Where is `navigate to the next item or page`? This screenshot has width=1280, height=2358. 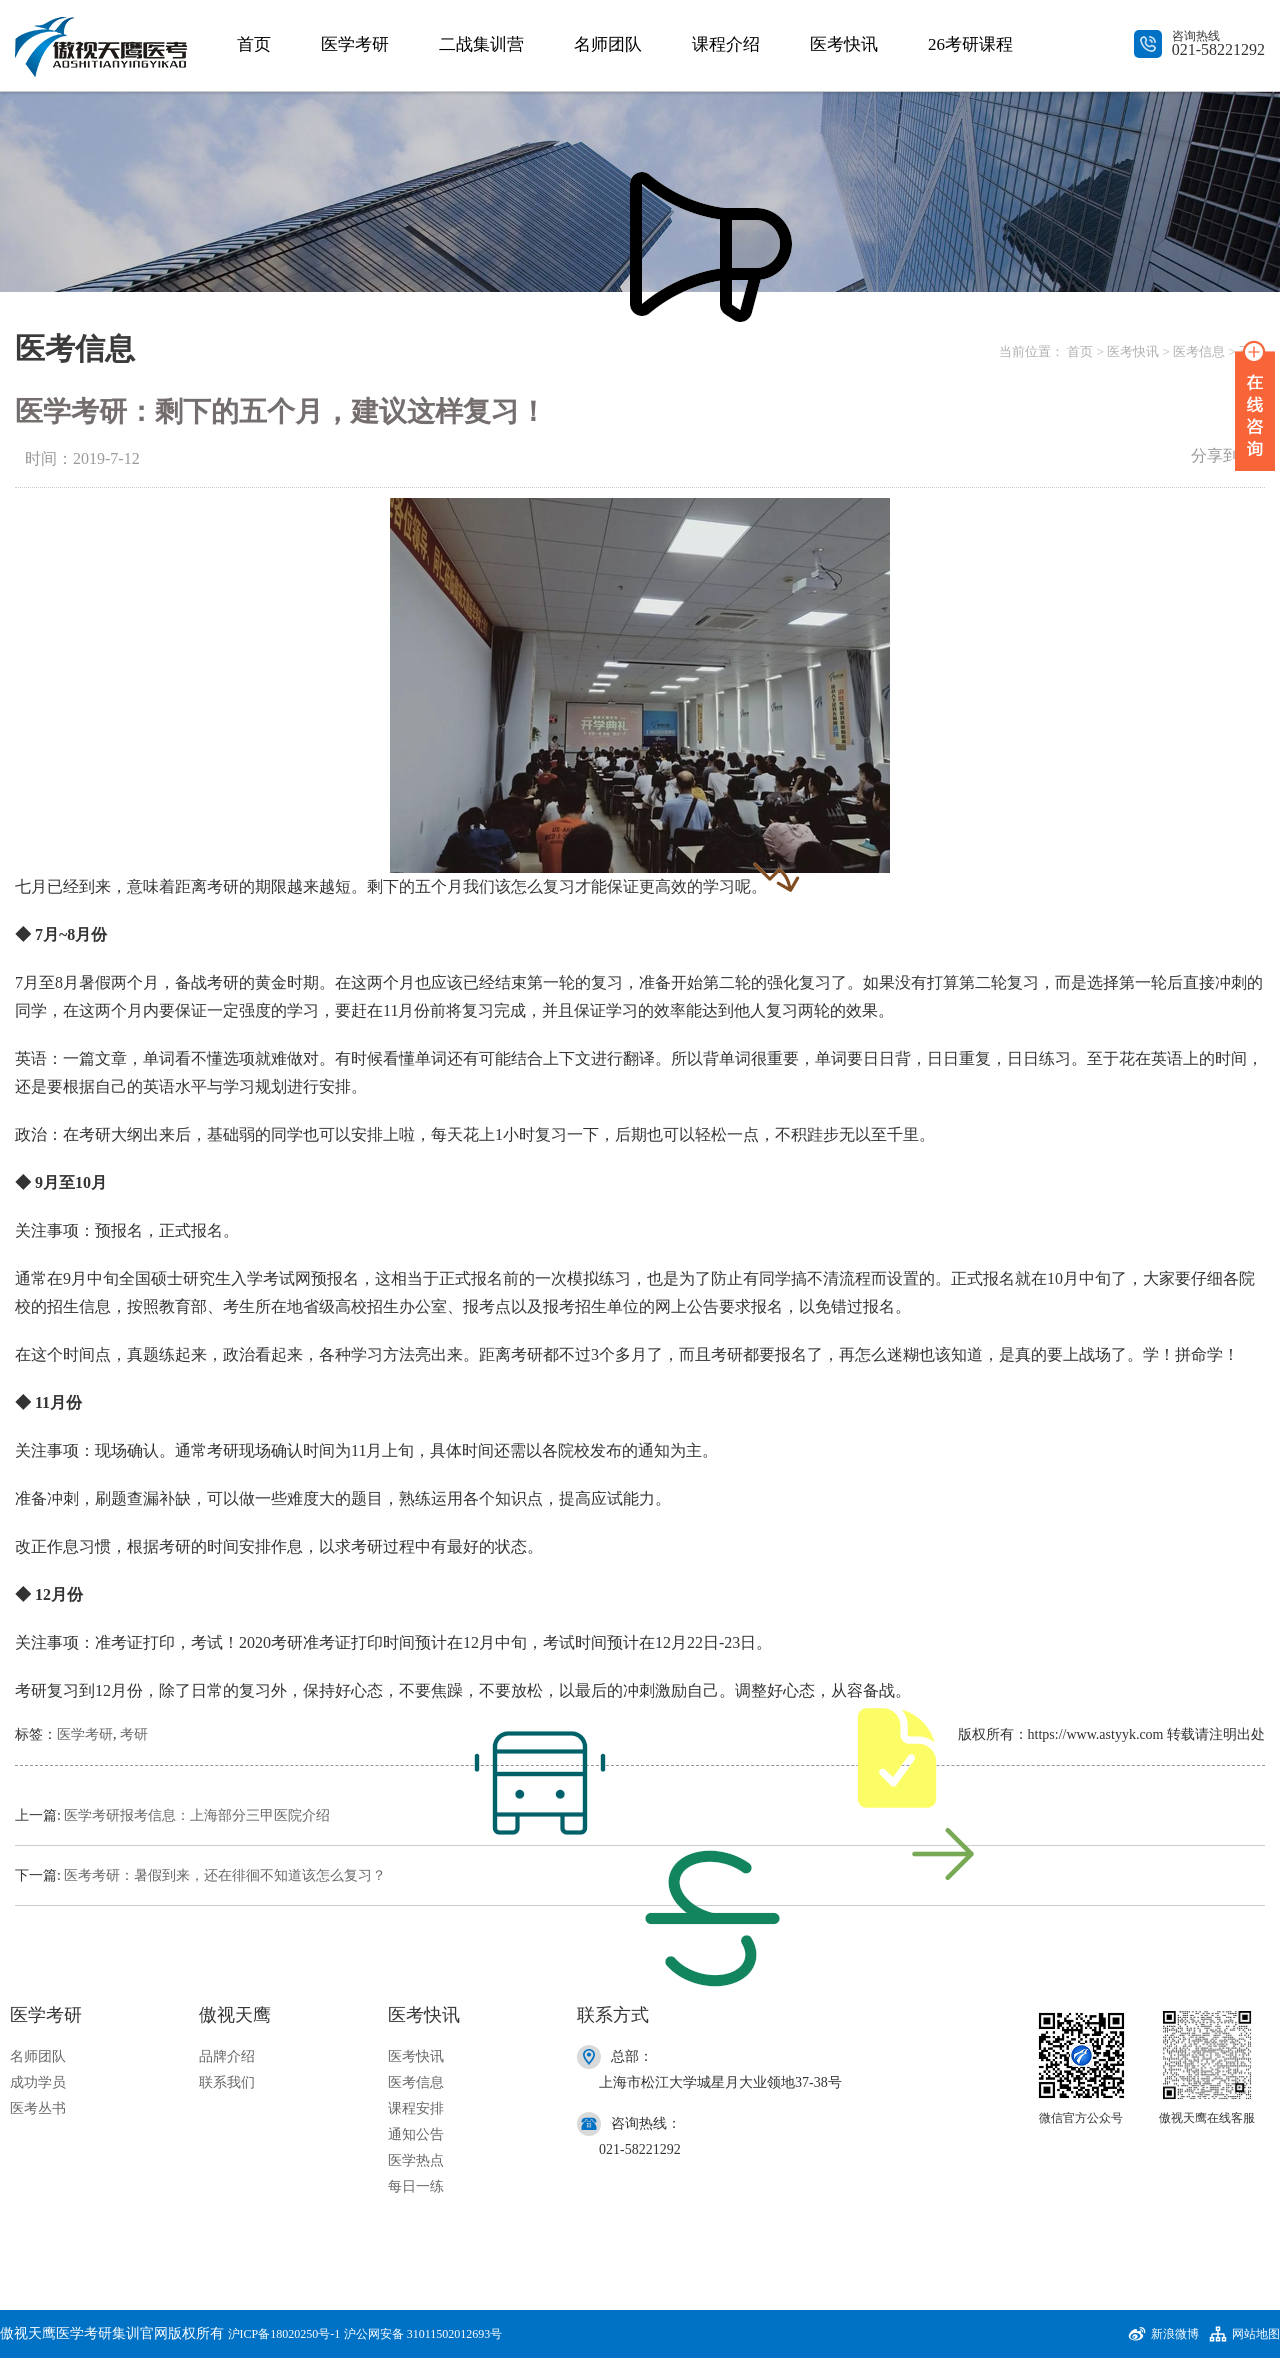 navigate to the next item or page is located at coordinates (943, 1854).